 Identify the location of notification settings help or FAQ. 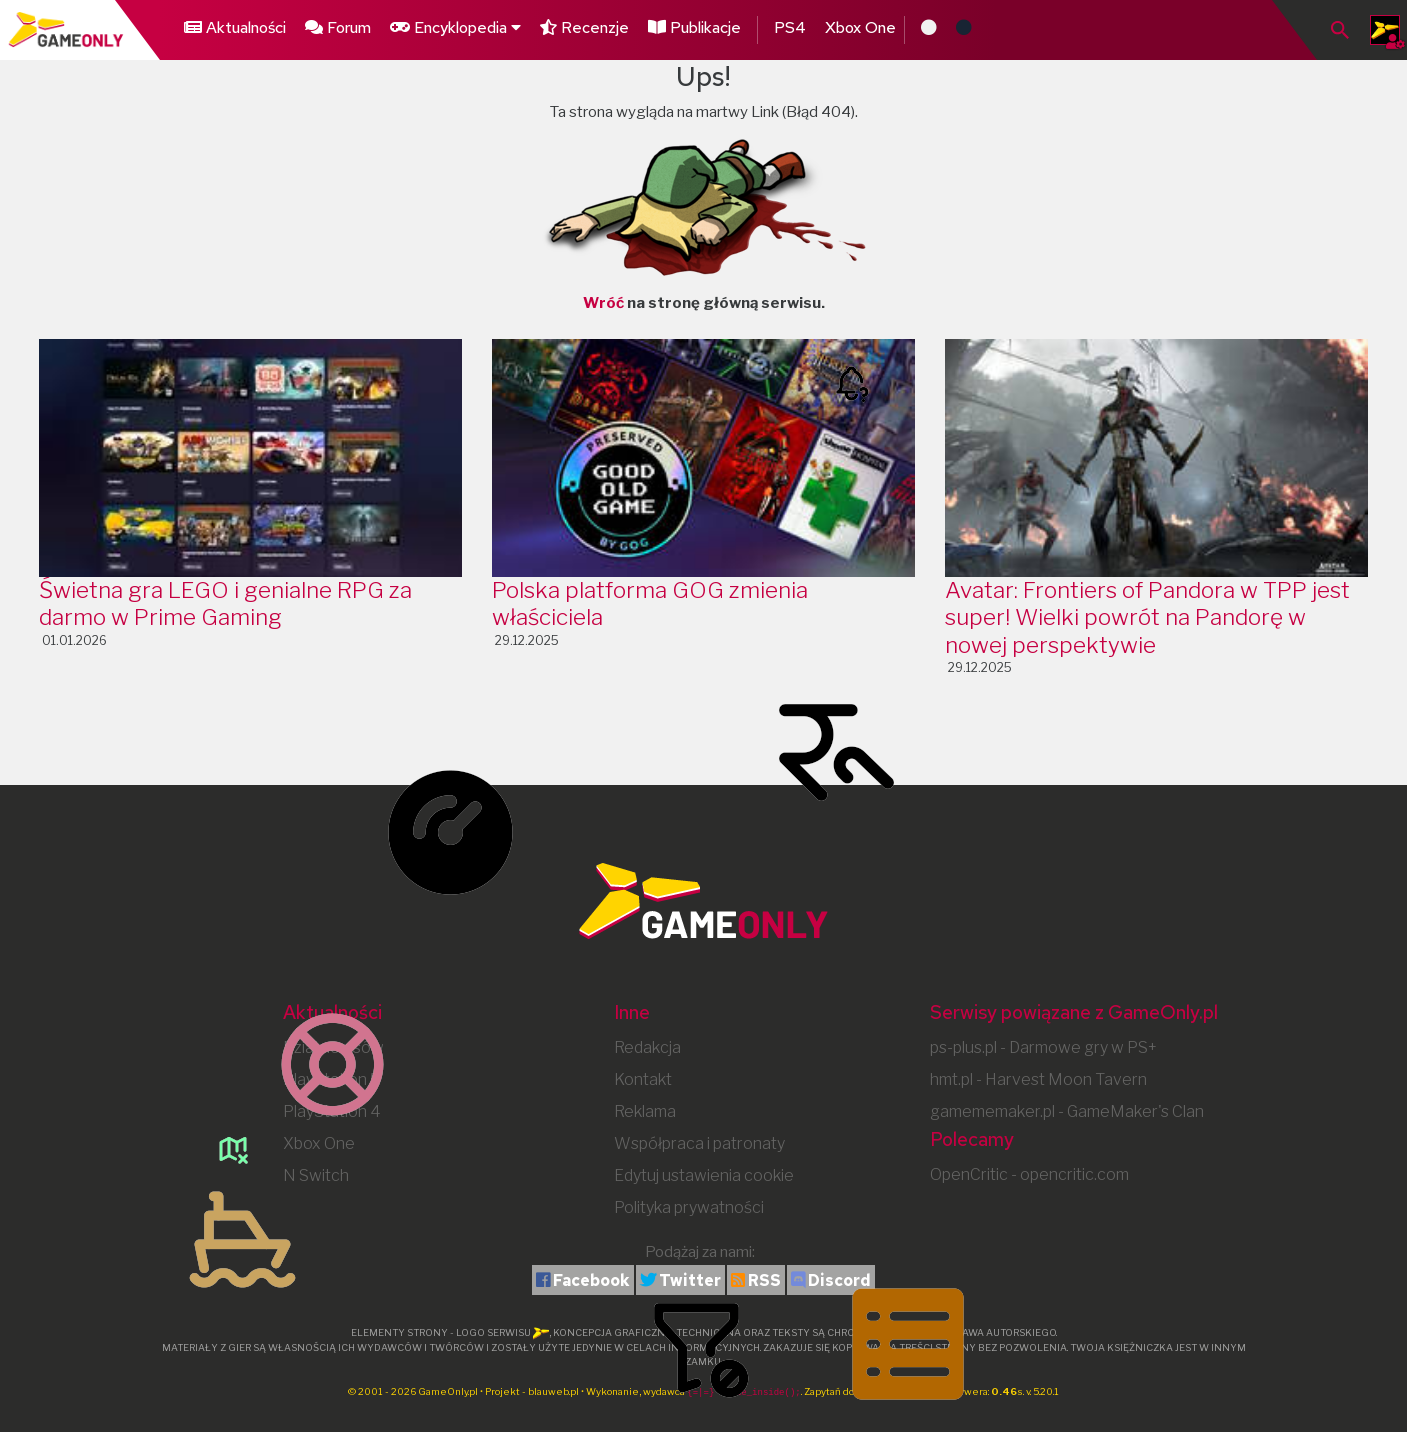
(851, 383).